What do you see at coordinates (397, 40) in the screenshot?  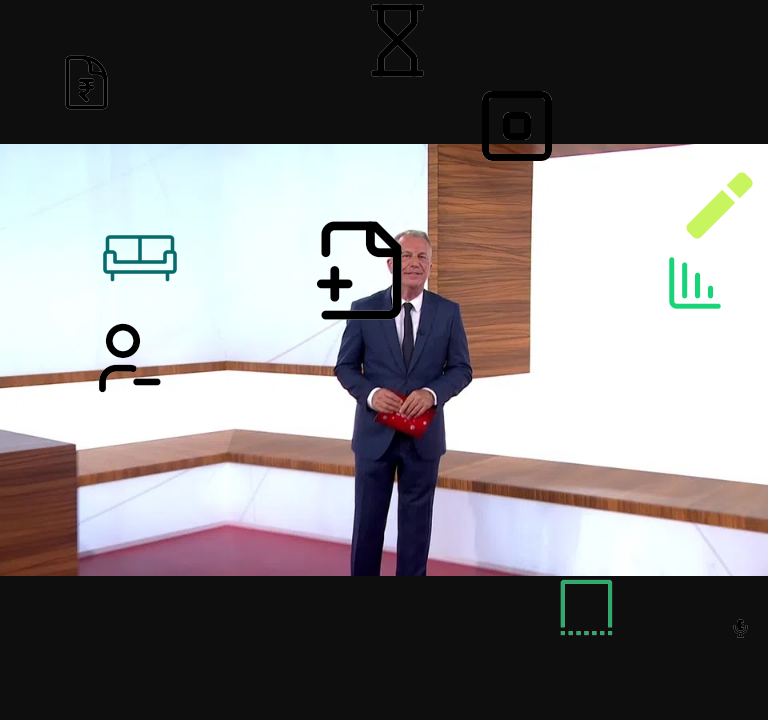 I see `indicates loading or processing in progress` at bounding box center [397, 40].